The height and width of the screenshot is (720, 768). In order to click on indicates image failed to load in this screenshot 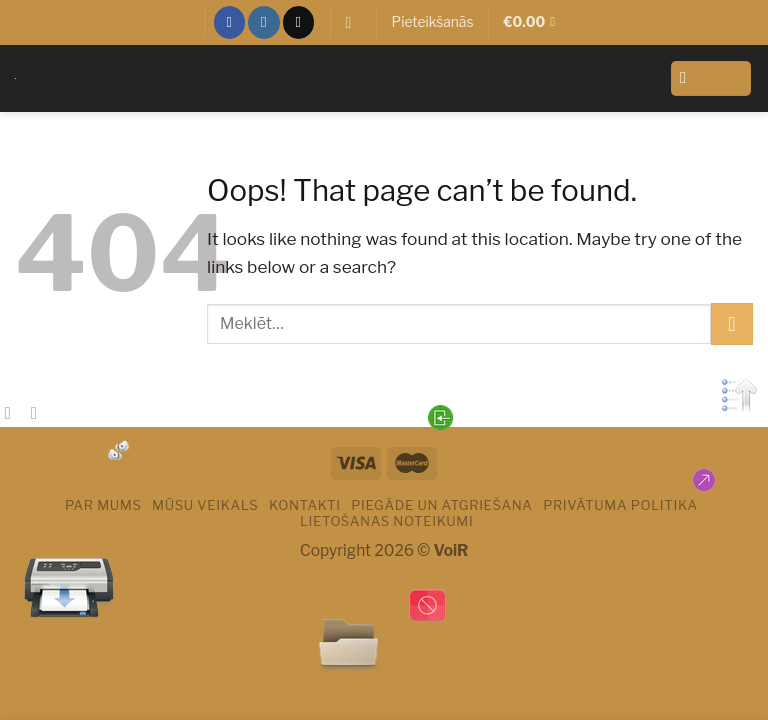, I will do `click(427, 604)`.